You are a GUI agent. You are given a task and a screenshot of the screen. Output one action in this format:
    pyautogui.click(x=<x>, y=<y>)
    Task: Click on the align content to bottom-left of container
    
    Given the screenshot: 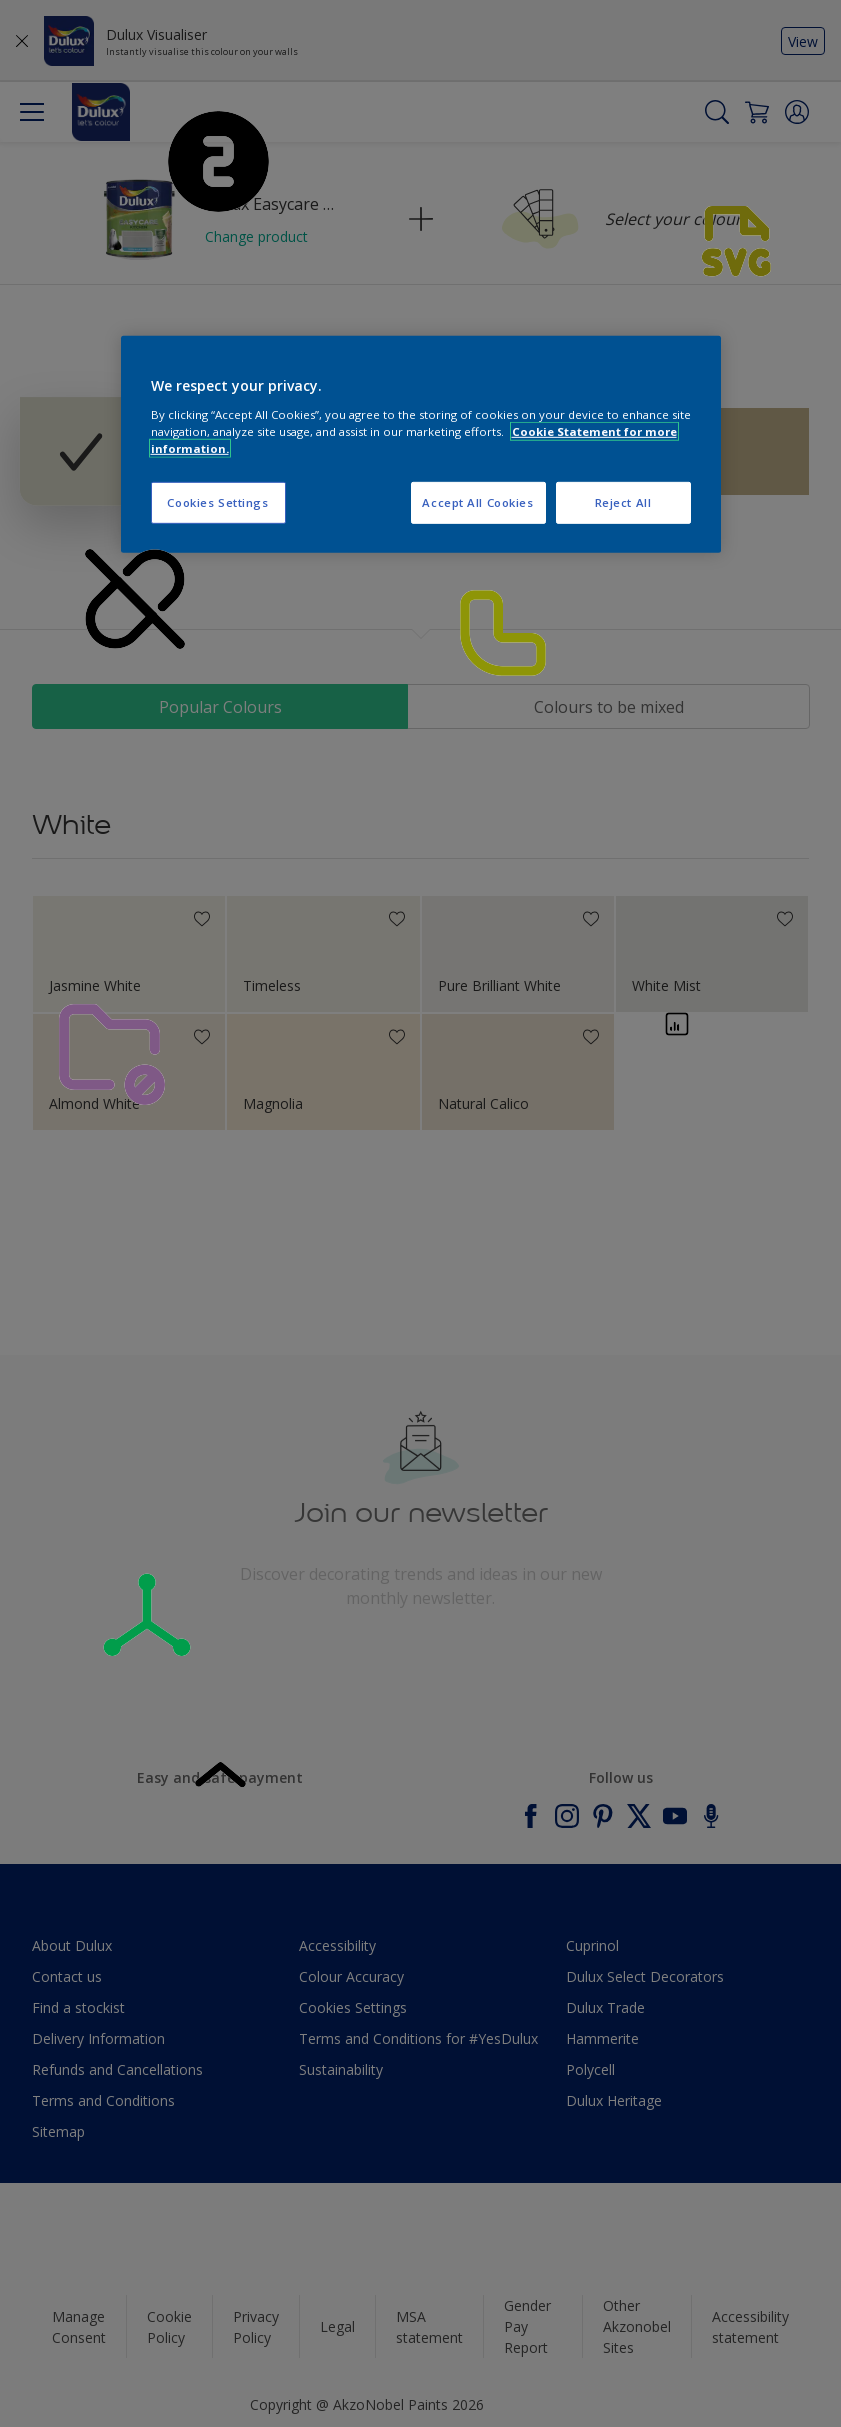 What is the action you would take?
    pyautogui.click(x=677, y=1024)
    